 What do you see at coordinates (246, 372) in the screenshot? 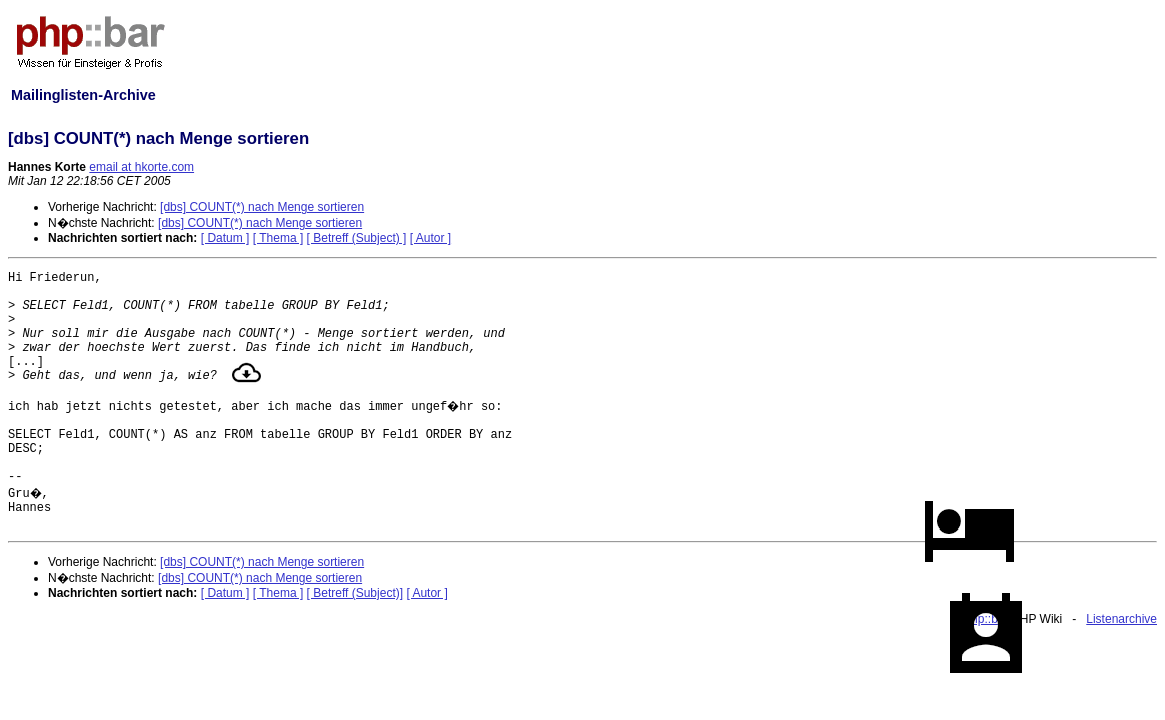
I see `download file from cloud storage` at bounding box center [246, 372].